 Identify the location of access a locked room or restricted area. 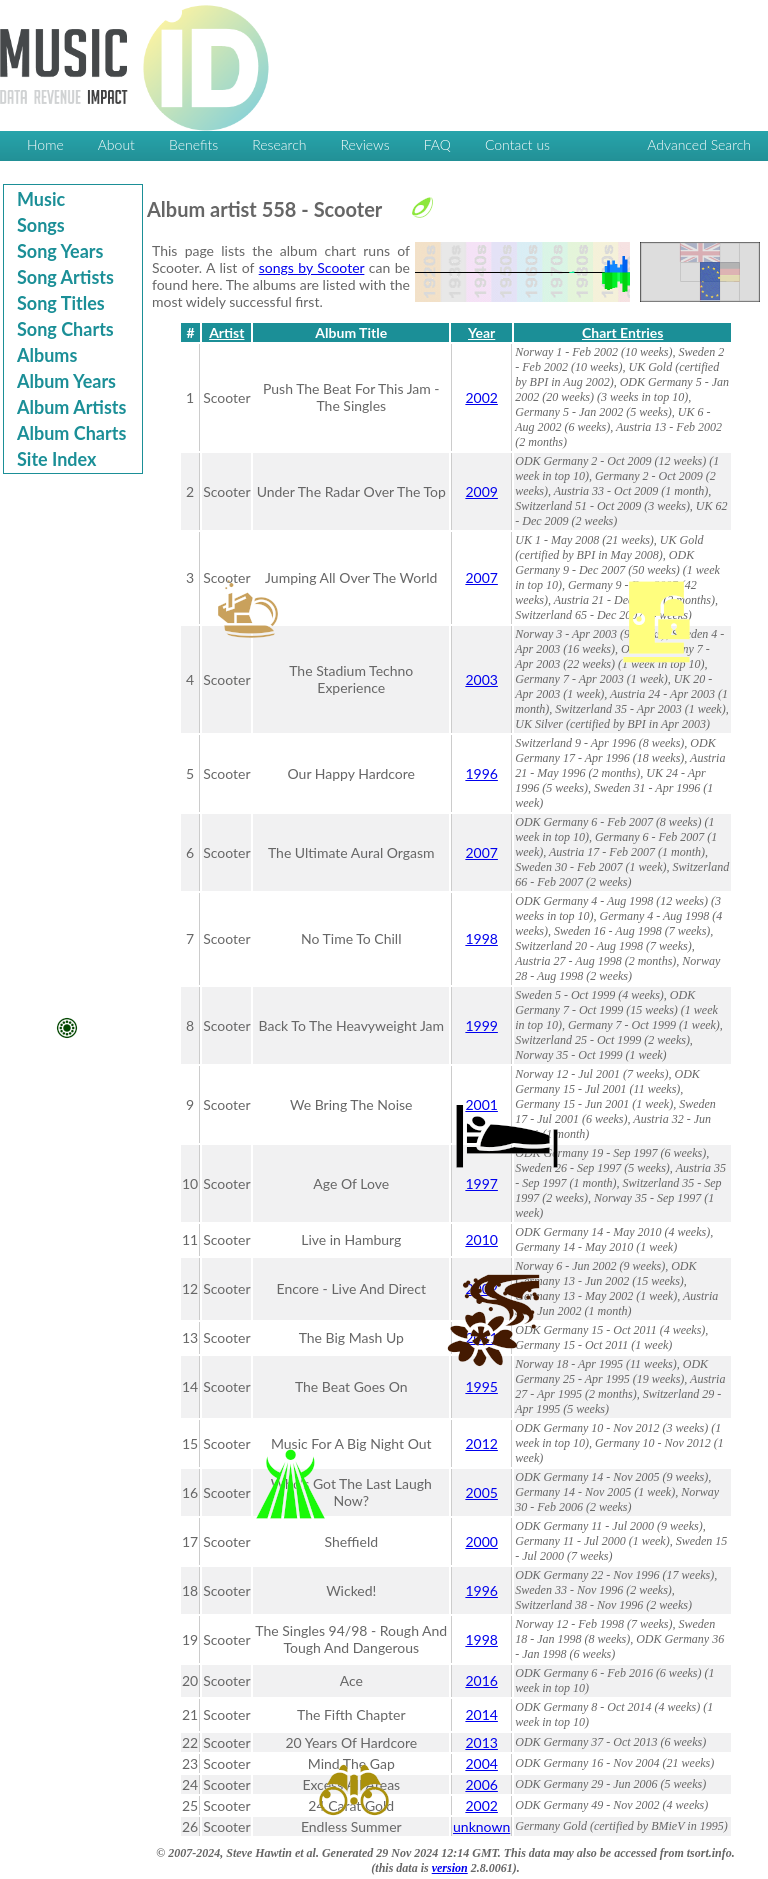
(656, 620).